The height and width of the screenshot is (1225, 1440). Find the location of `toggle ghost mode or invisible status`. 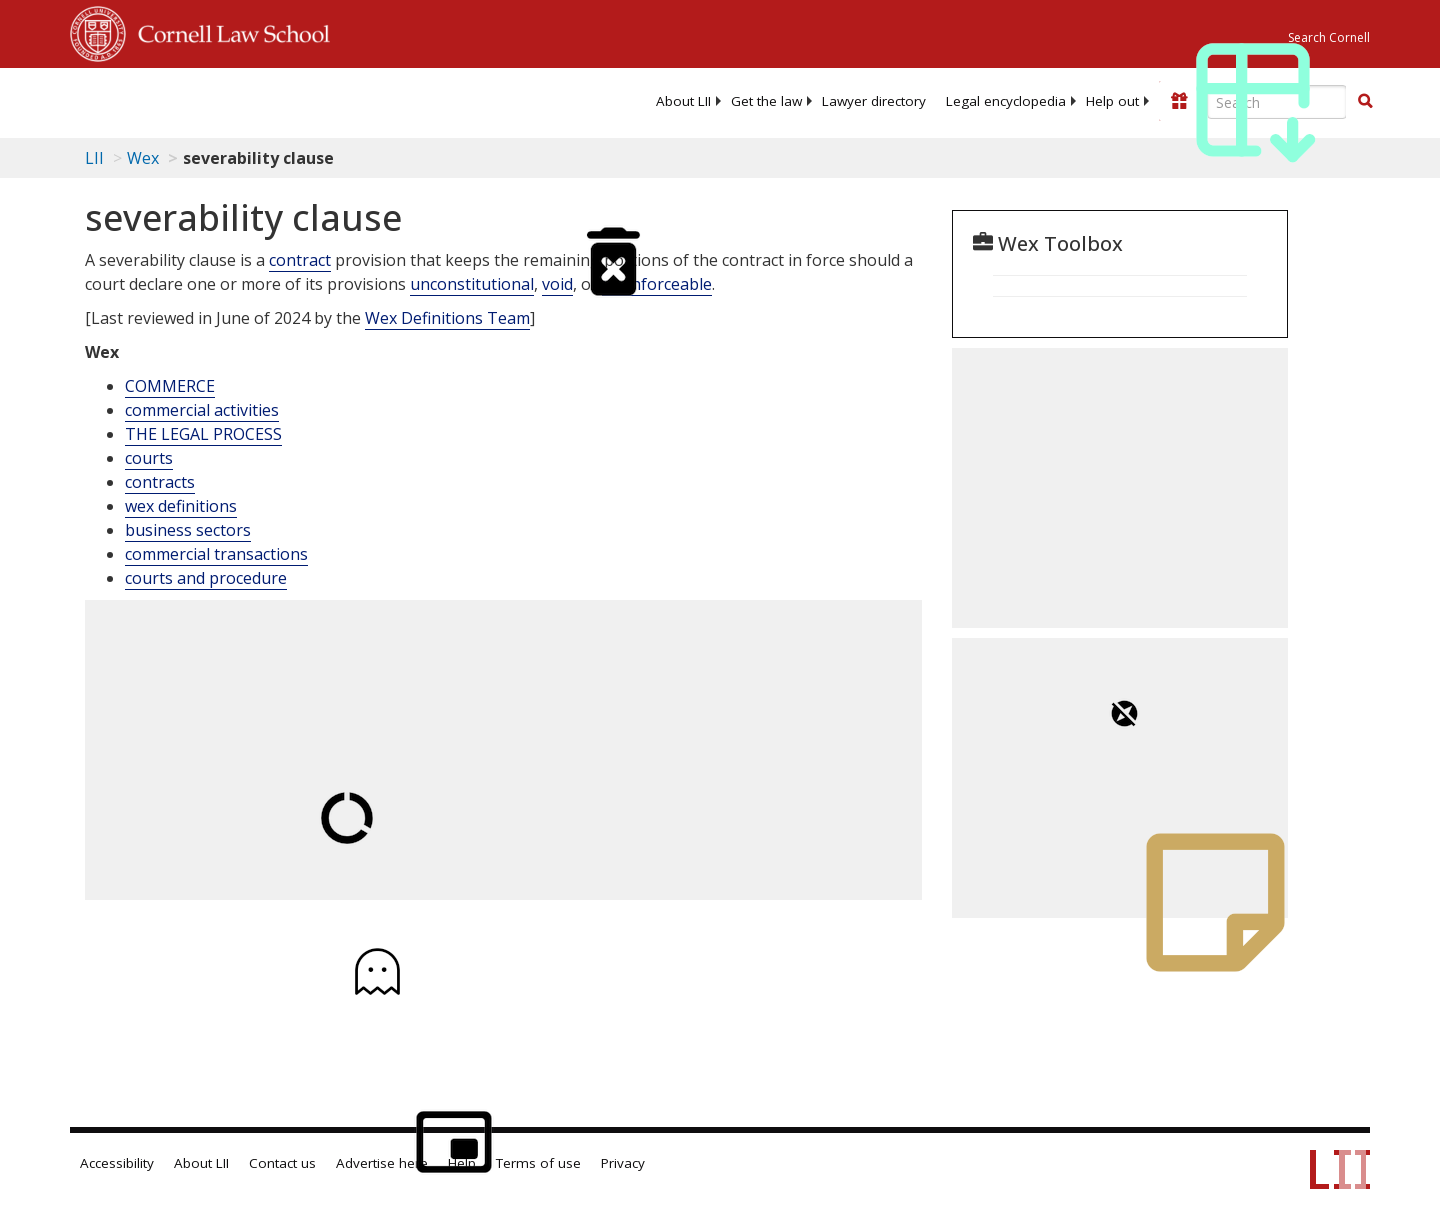

toggle ghost mode or invisible status is located at coordinates (377, 972).